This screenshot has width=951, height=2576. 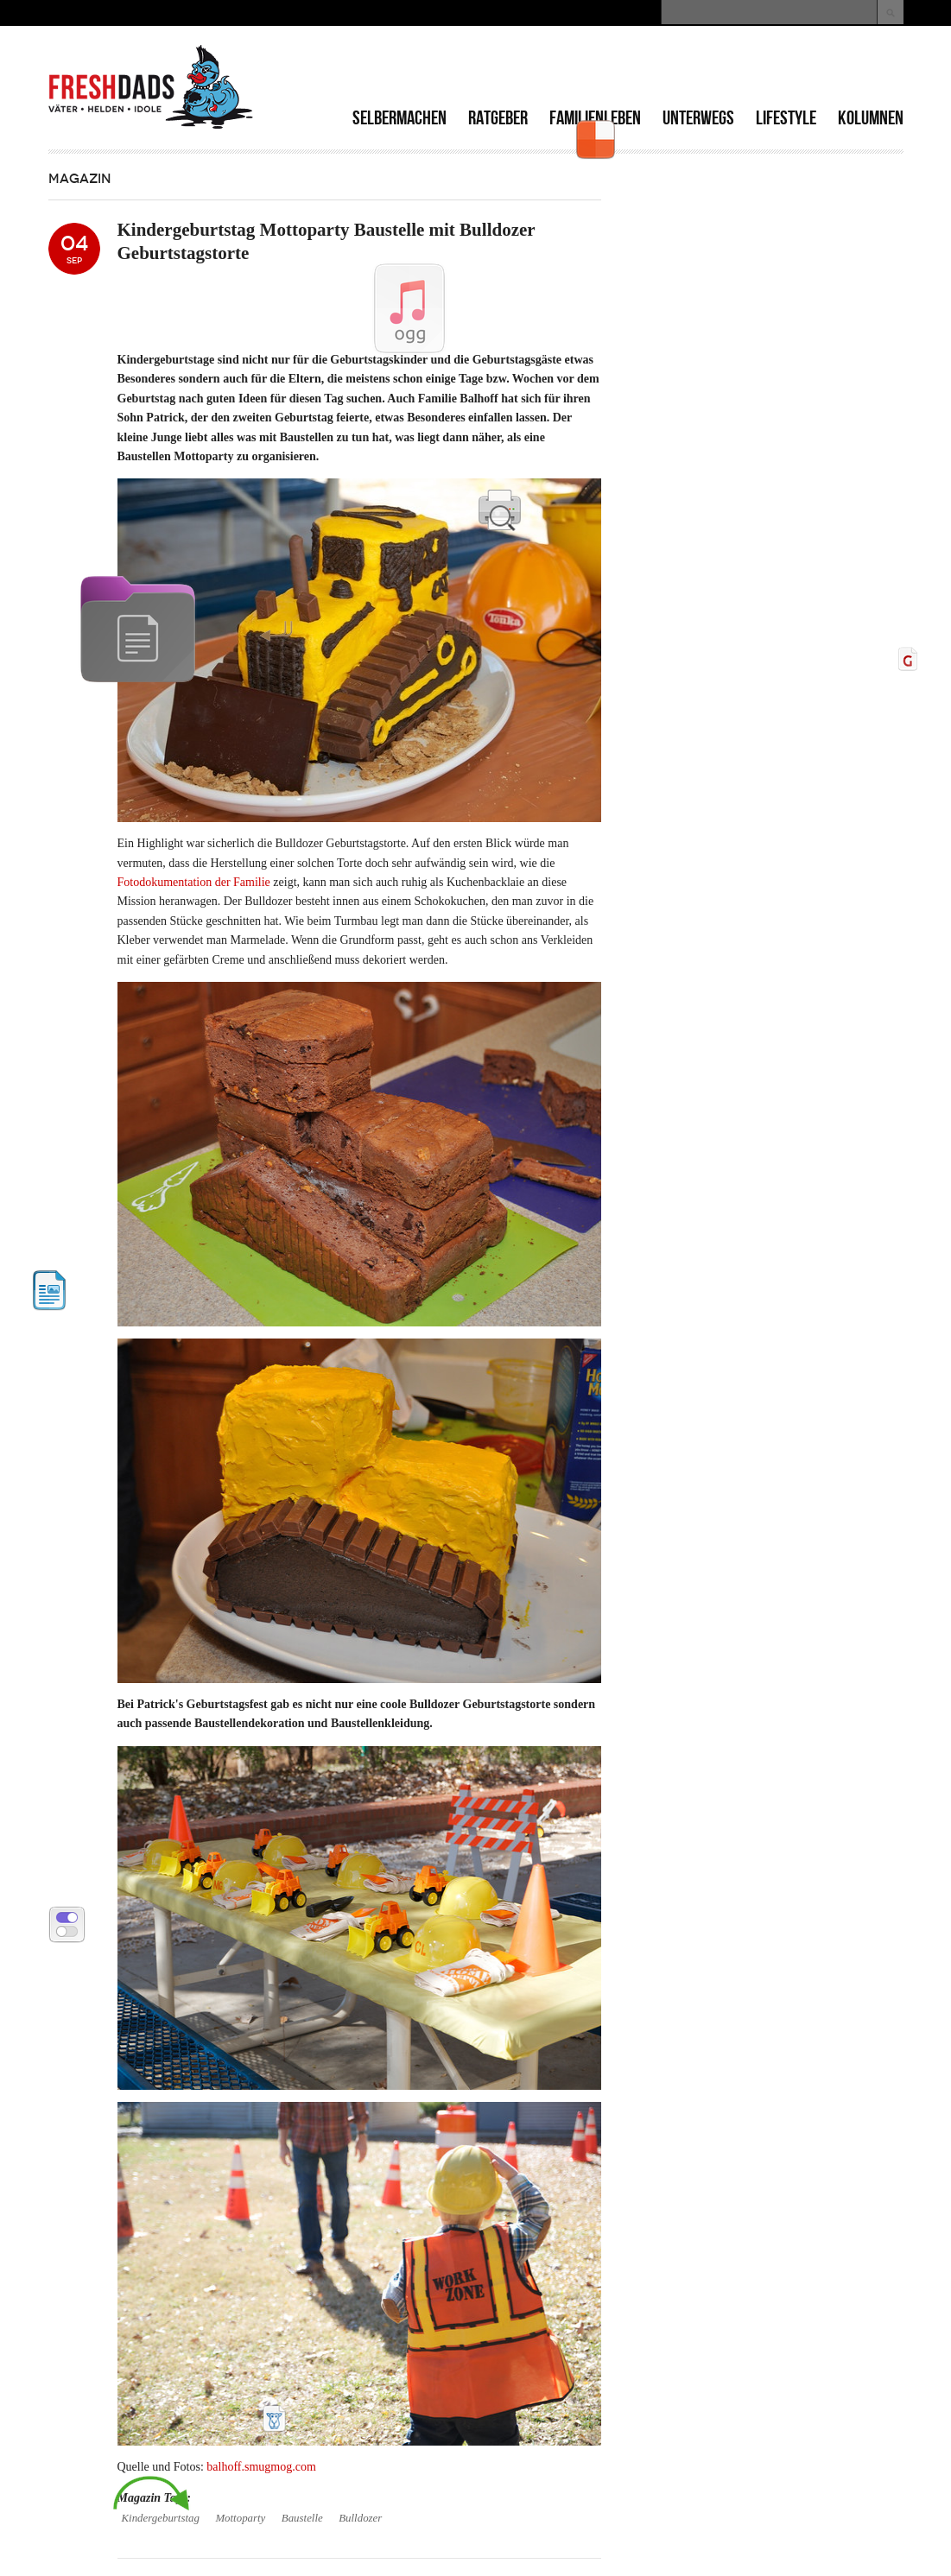 What do you see at coordinates (276, 629) in the screenshot?
I see `reply to all recipients of an email` at bounding box center [276, 629].